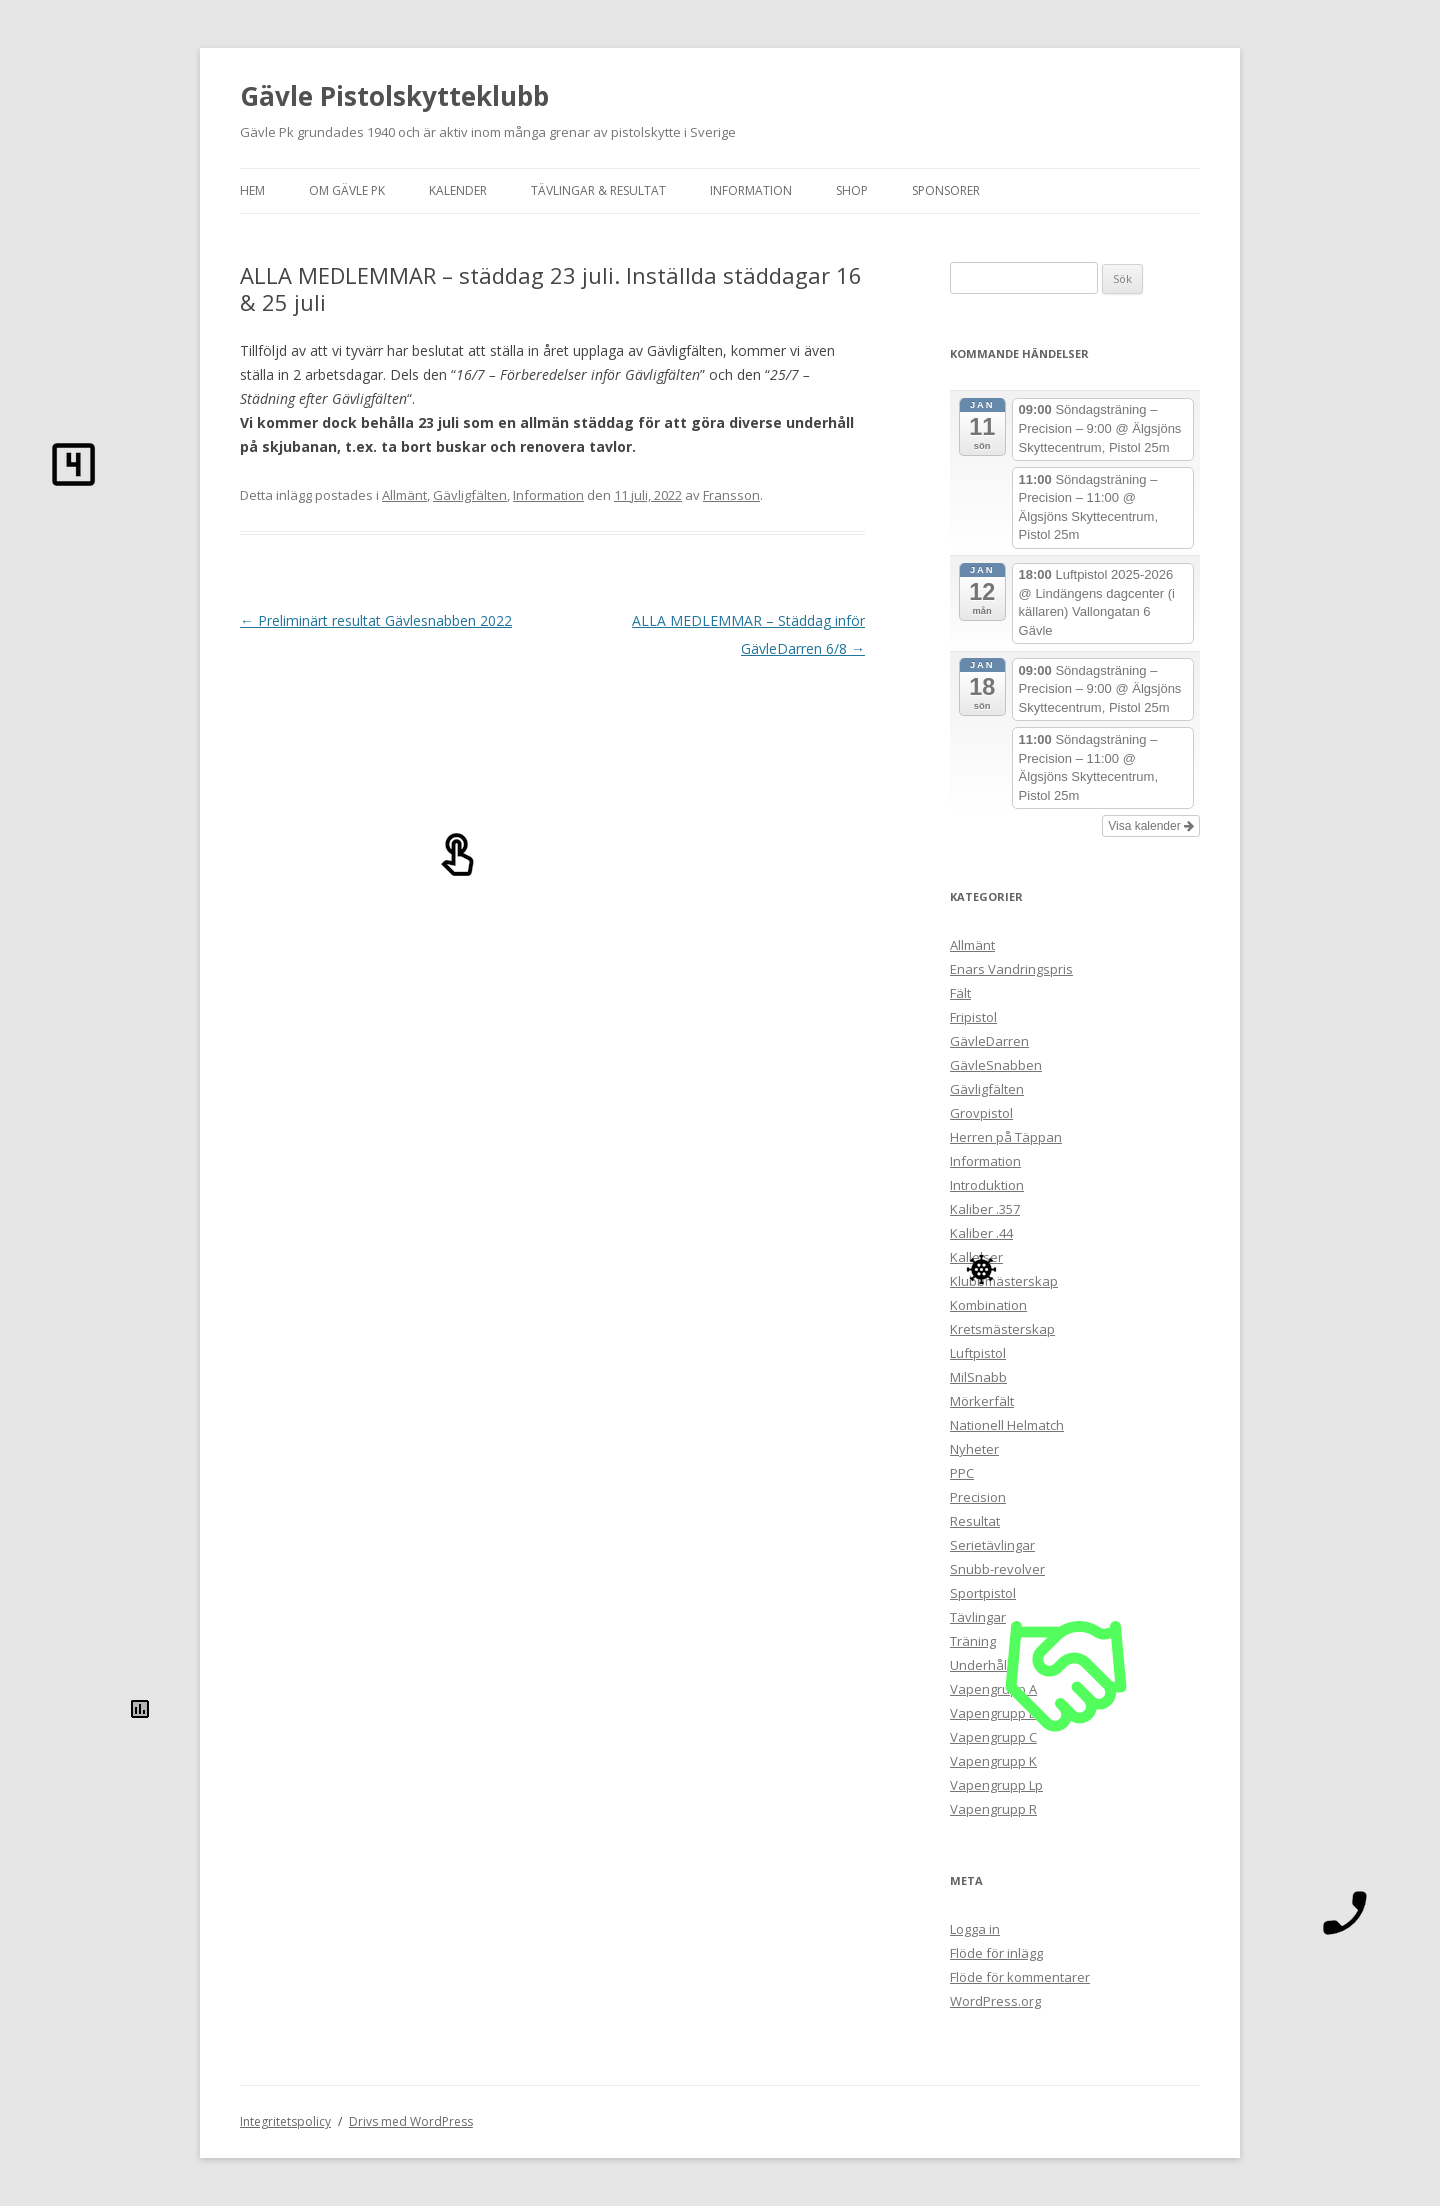 The height and width of the screenshot is (2206, 1440). I want to click on indicates a partnership or collaboration feature, so click(1066, 1676).